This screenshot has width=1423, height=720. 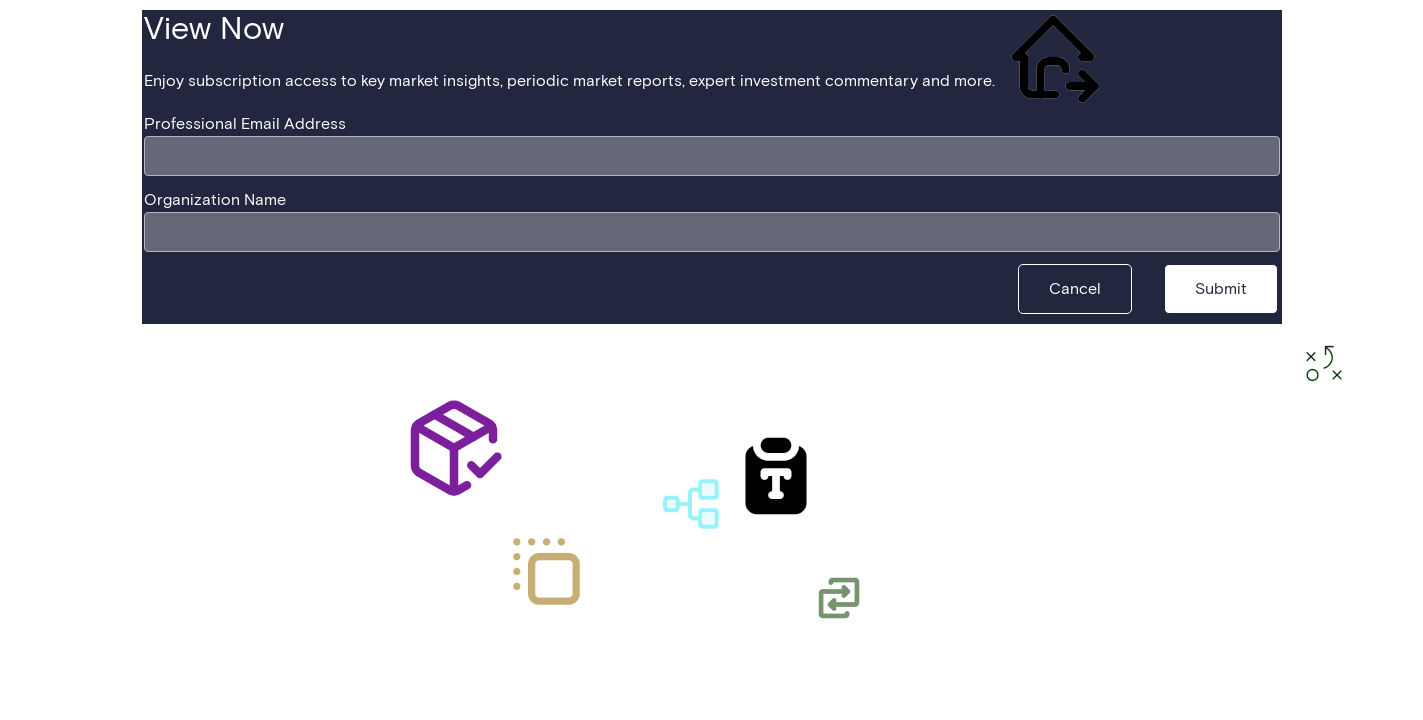 What do you see at coordinates (1322, 363) in the screenshot?
I see `view strategy or game plan` at bounding box center [1322, 363].